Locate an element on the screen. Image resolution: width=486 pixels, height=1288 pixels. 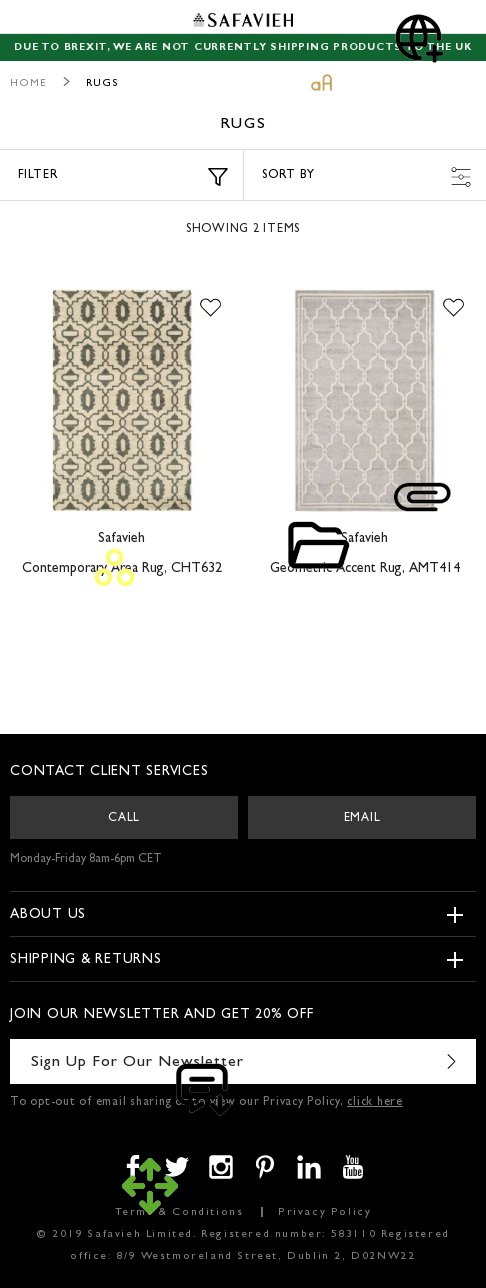
expand to fullscreen mode is located at coordinates (150, 1186).